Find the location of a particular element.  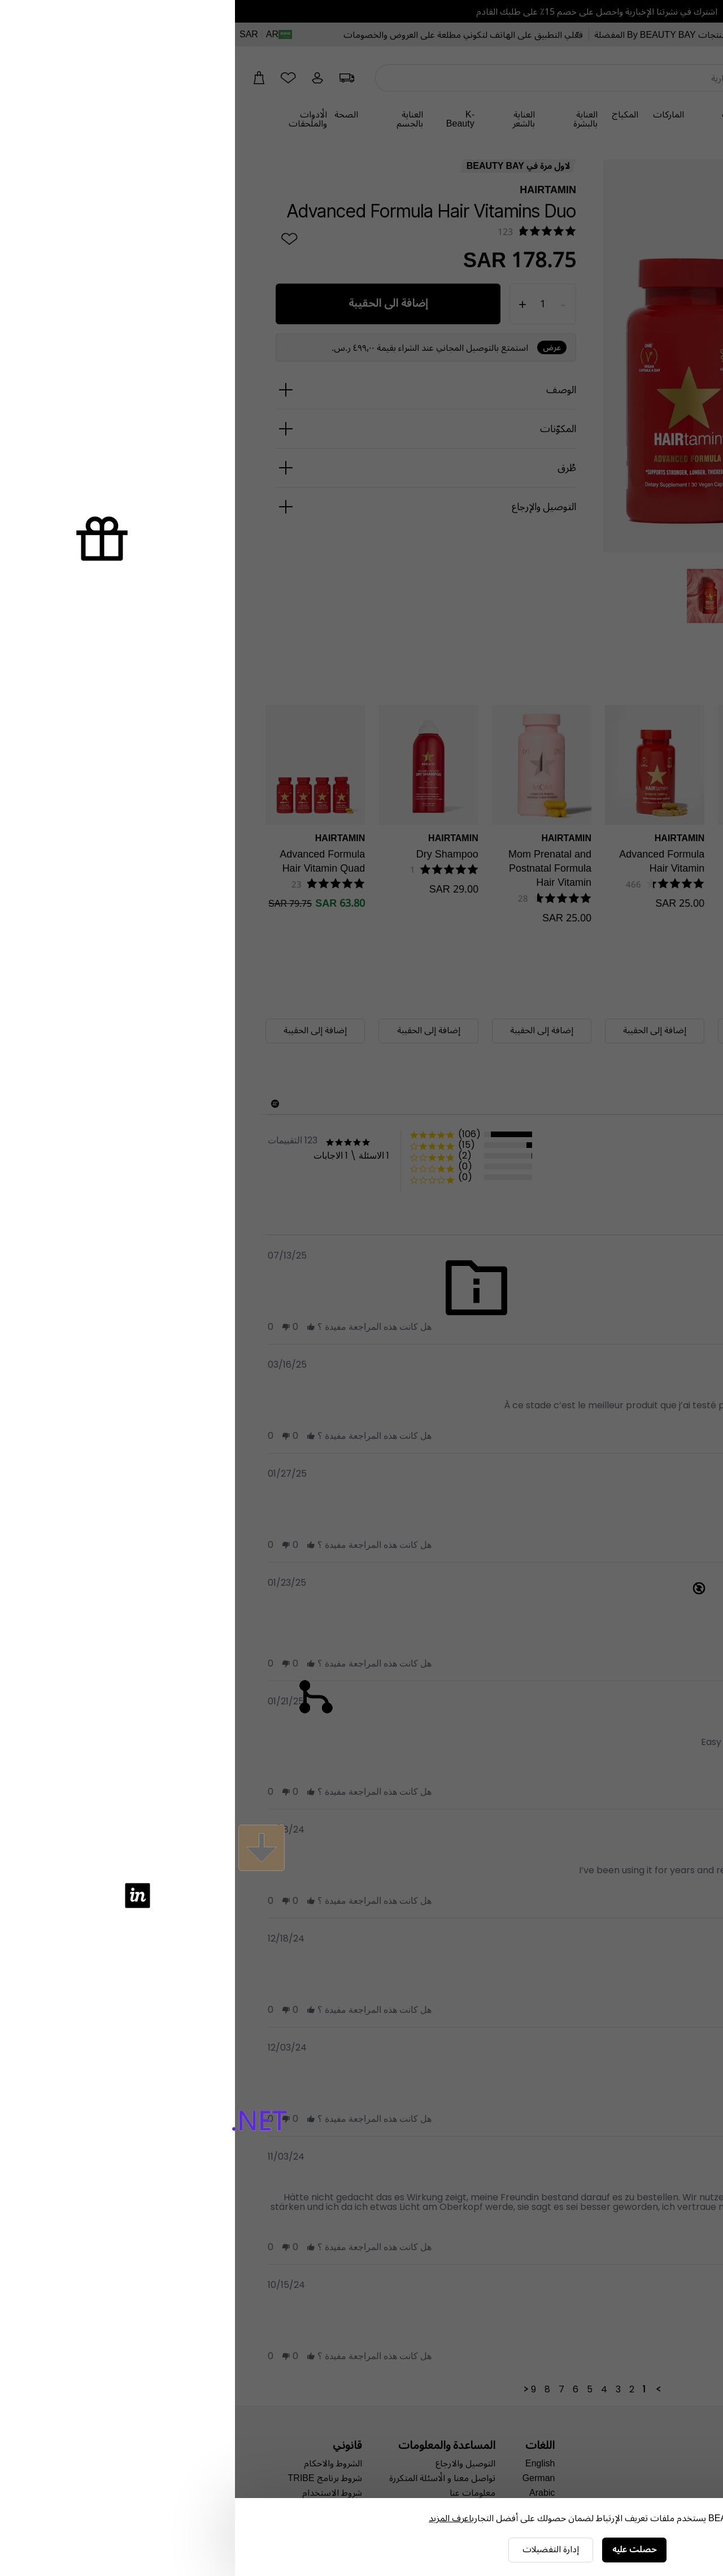

indicates a .NET framework project or application is located at coordinates (259, 2121).